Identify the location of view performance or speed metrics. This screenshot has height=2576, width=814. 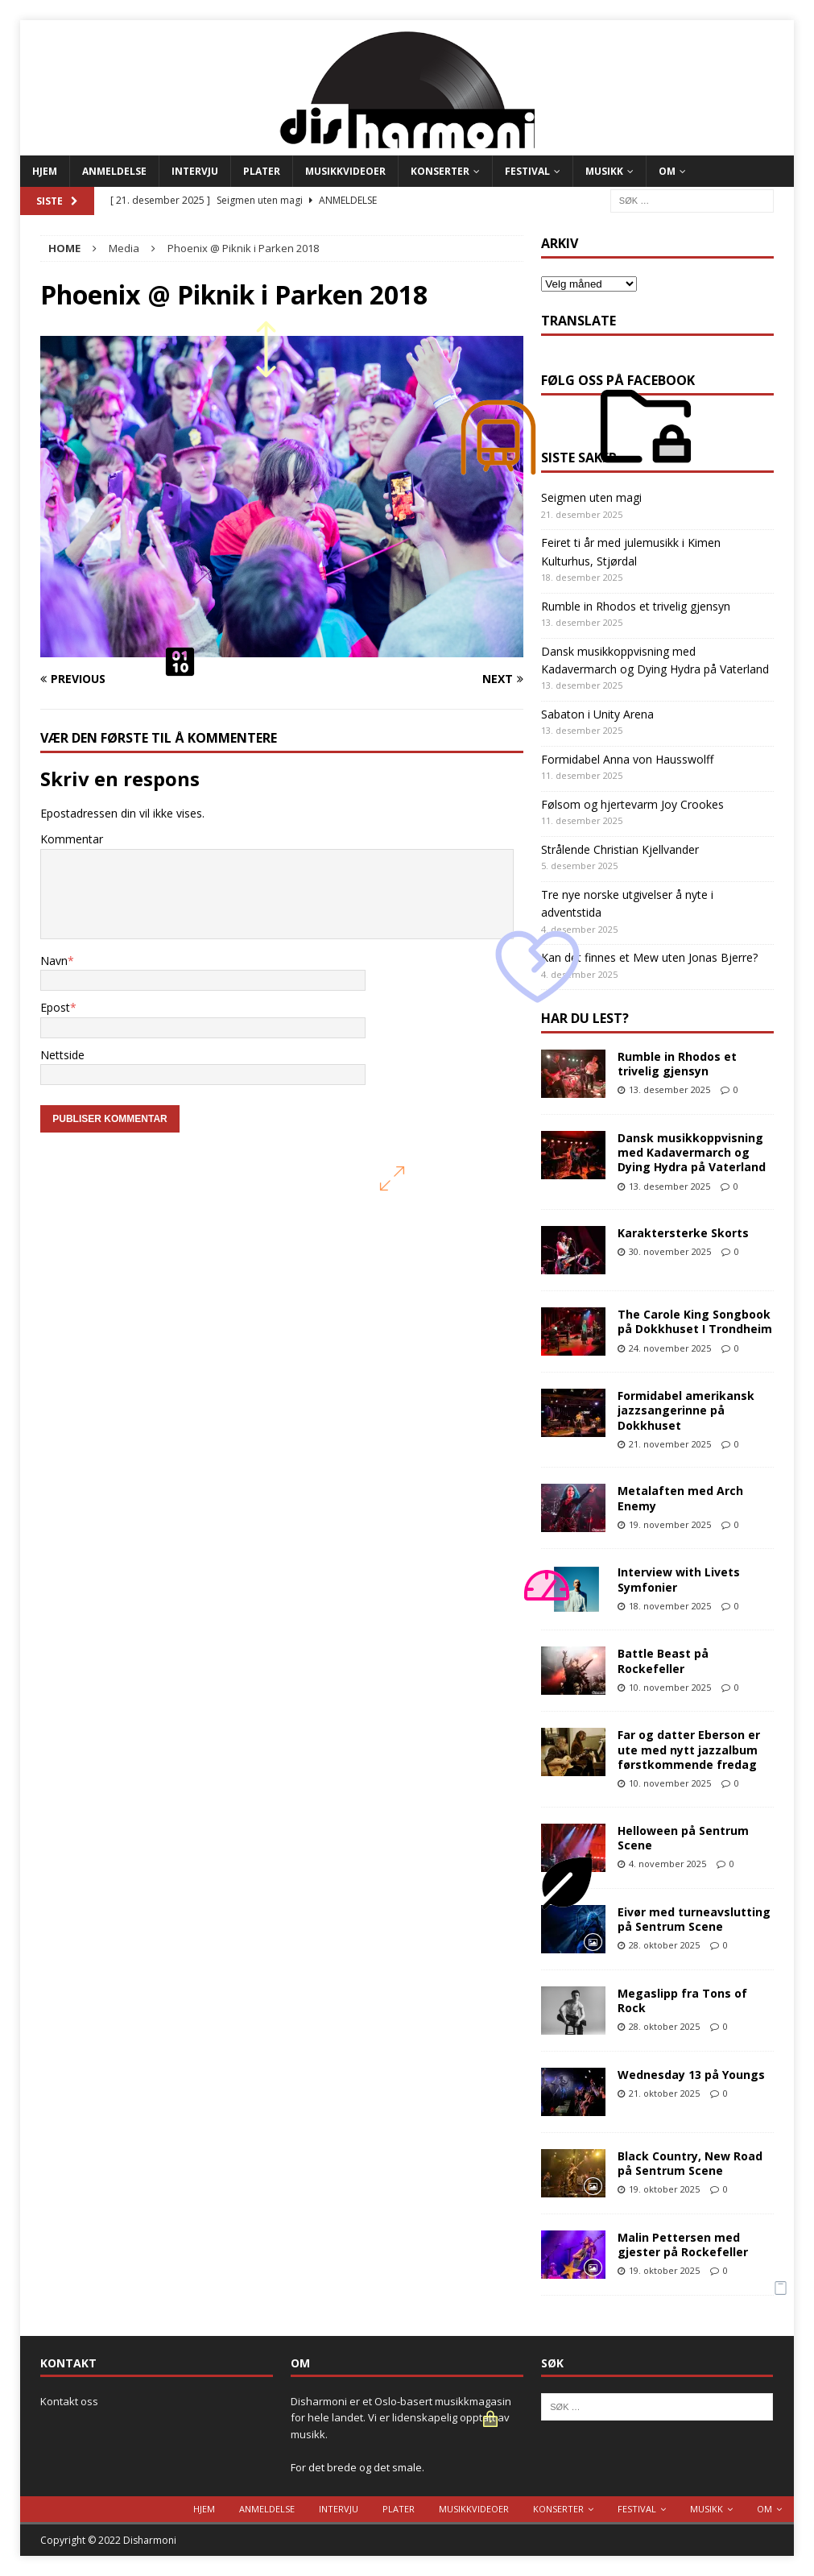
(547, 1588).